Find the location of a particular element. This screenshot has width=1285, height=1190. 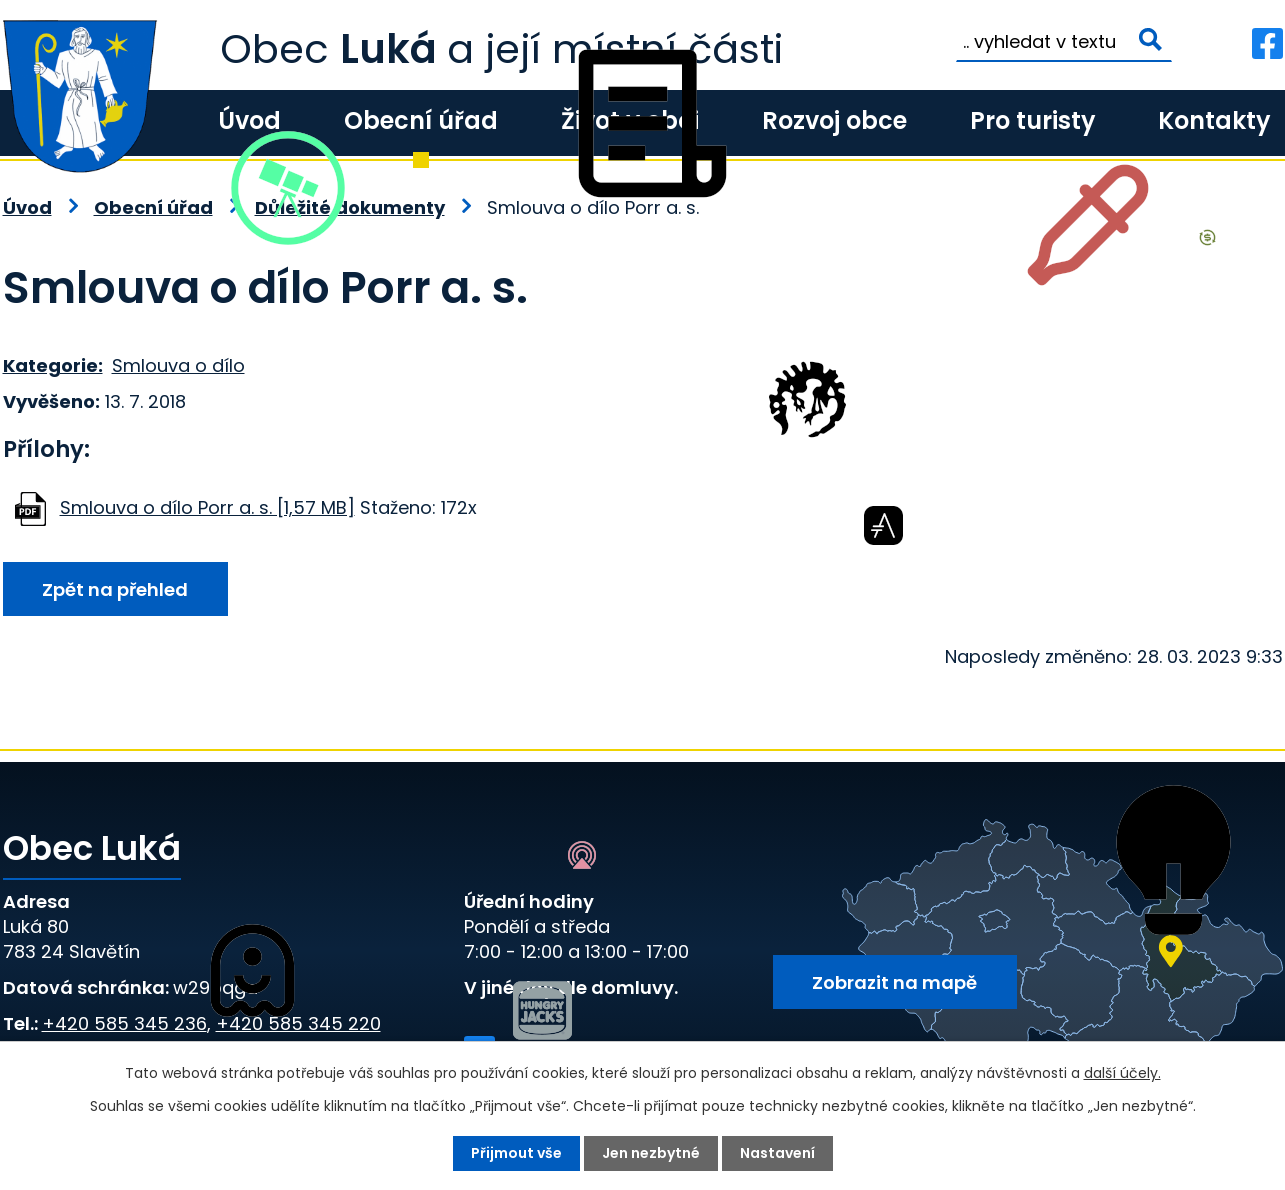

open the Hungry Jack's app is located at coordinates (542, 1010).